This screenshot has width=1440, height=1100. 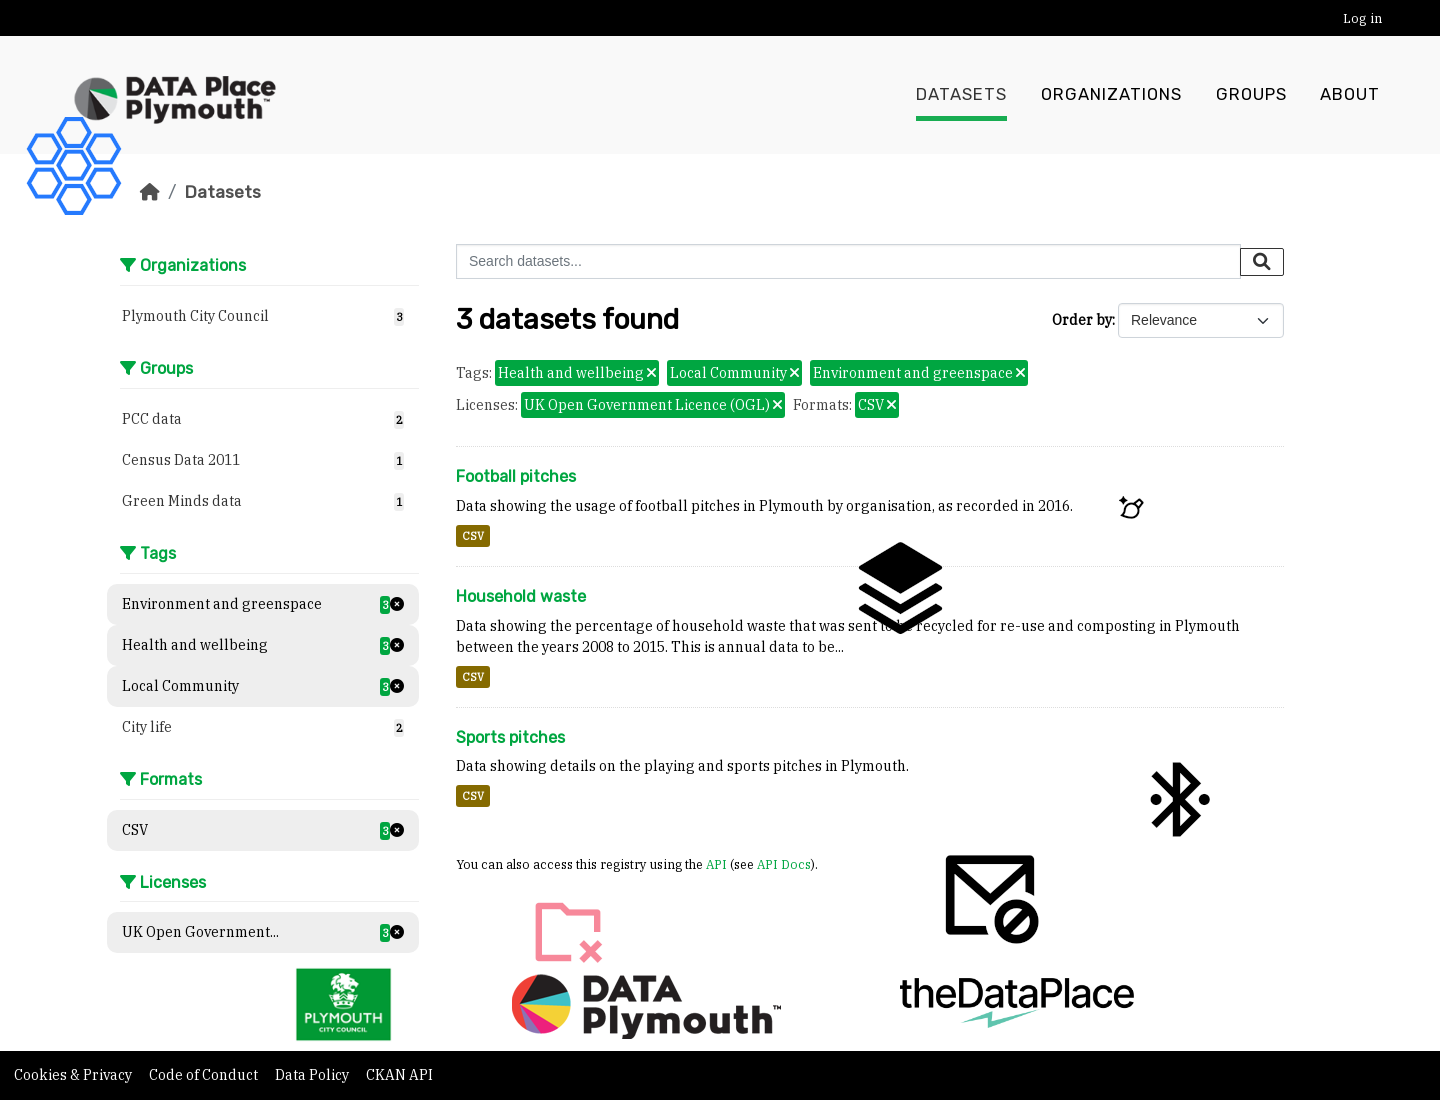 I want to click on cilium logo - open source cloud native networking platform, so click(x=74, y=166).